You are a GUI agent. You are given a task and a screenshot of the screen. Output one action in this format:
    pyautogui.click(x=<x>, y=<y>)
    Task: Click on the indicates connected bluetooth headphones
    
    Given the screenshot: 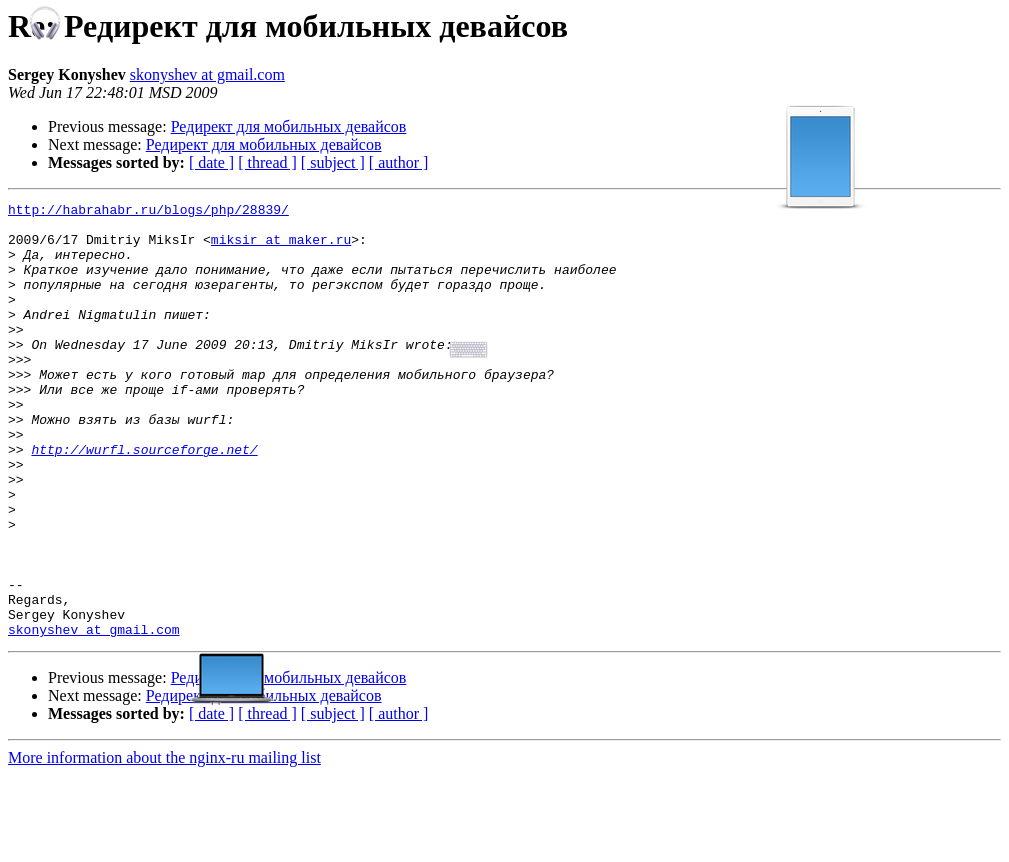 What is the action you would take?
    pyautogui.click(x=45, y=23)
    